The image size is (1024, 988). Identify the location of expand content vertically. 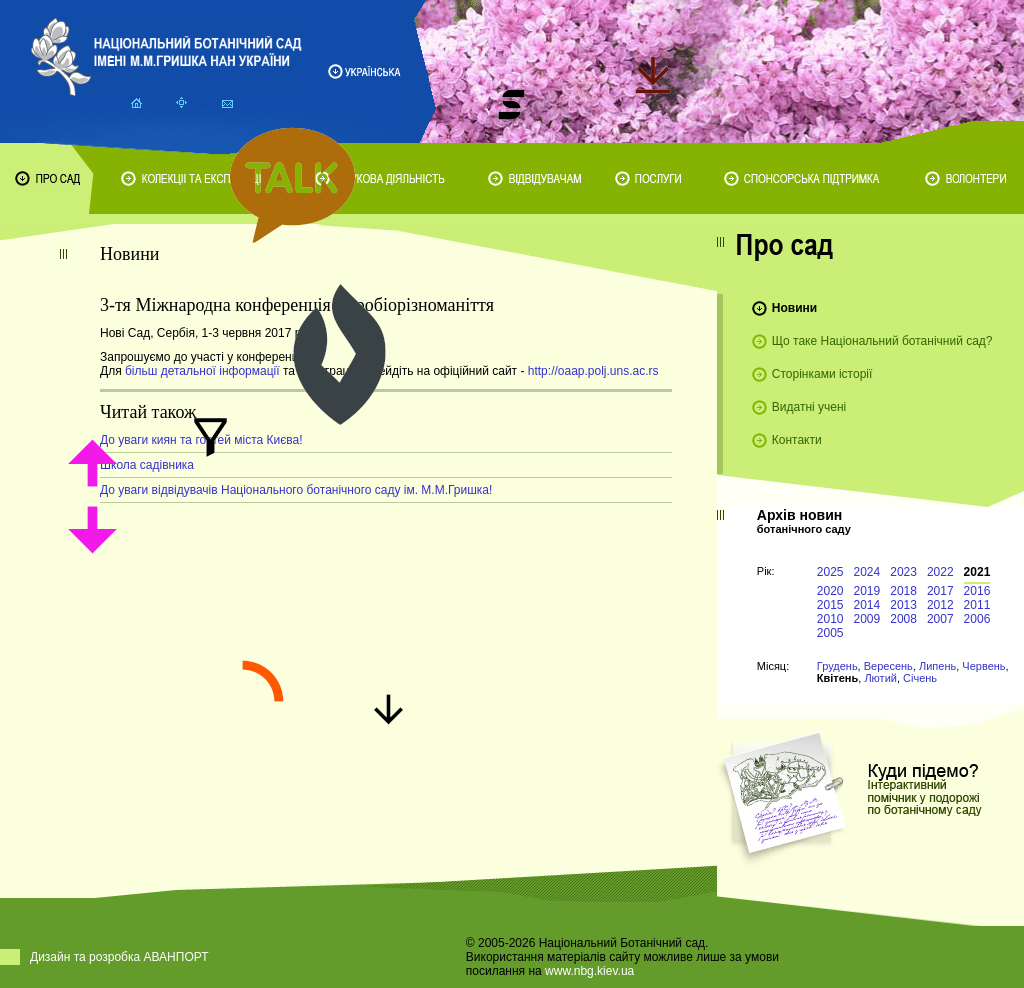
(92, 496).